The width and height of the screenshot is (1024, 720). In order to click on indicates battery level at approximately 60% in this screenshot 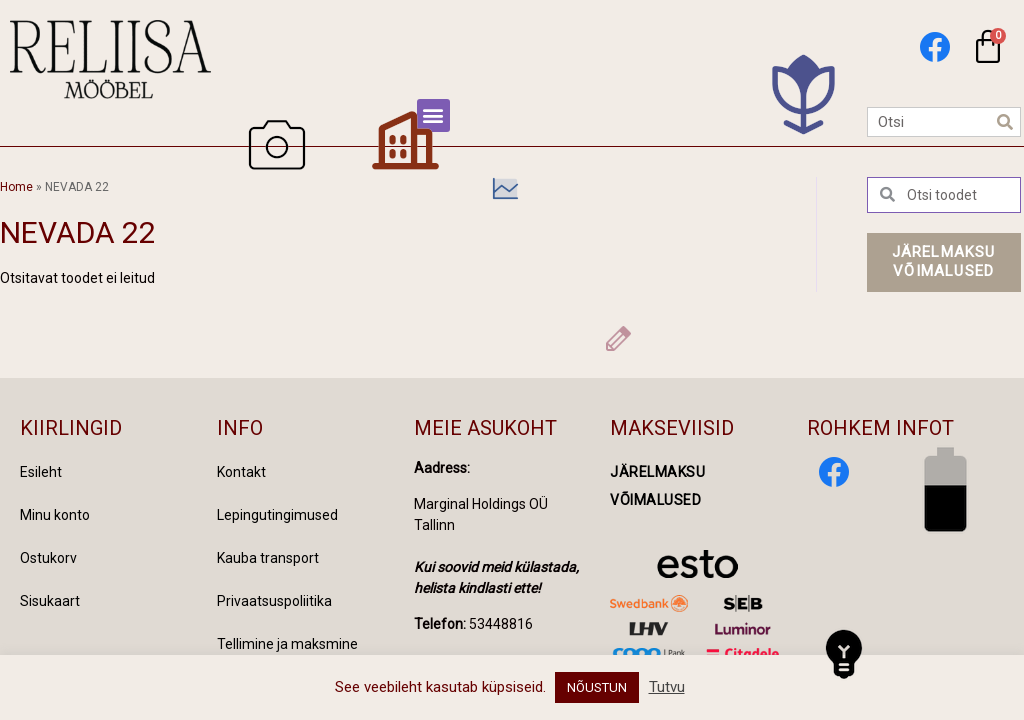, I will do `click(945, 489)`.